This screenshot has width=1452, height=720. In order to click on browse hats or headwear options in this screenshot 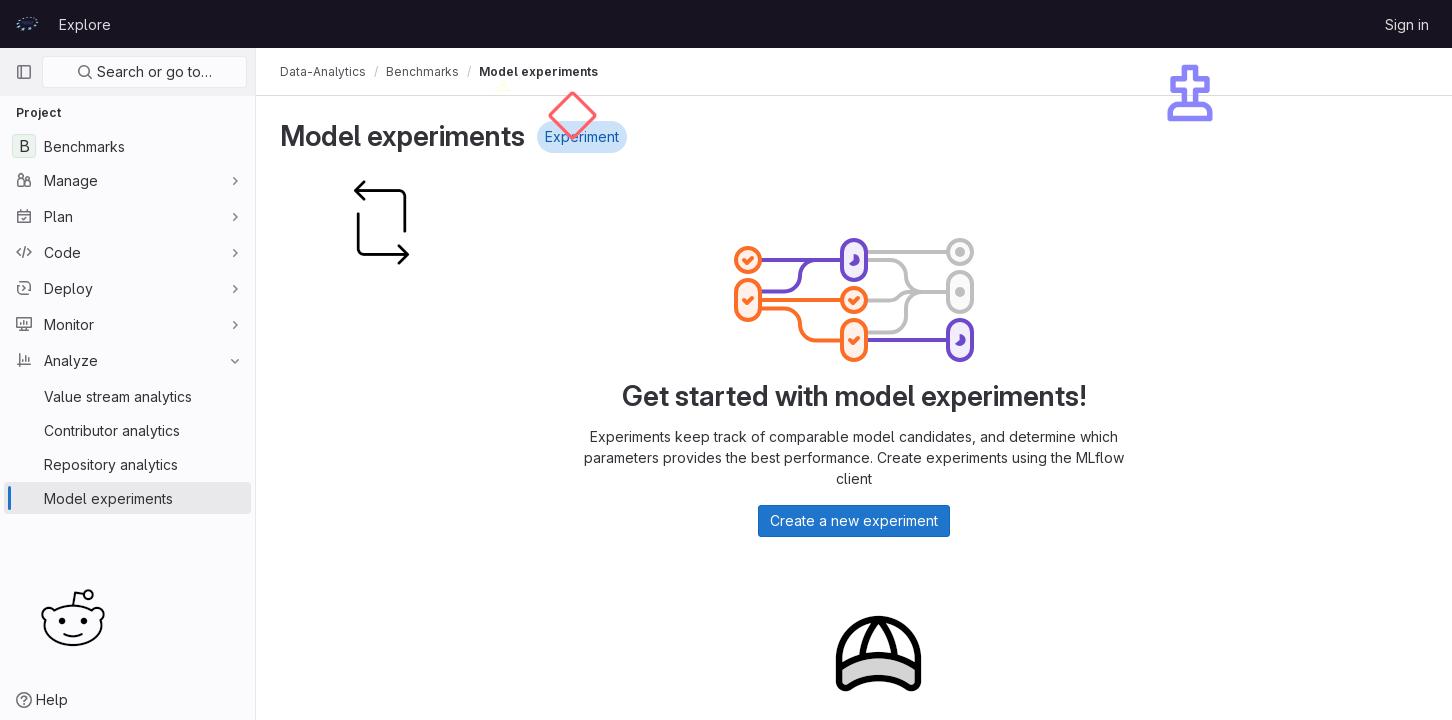, I will do `click(878, 658)`.